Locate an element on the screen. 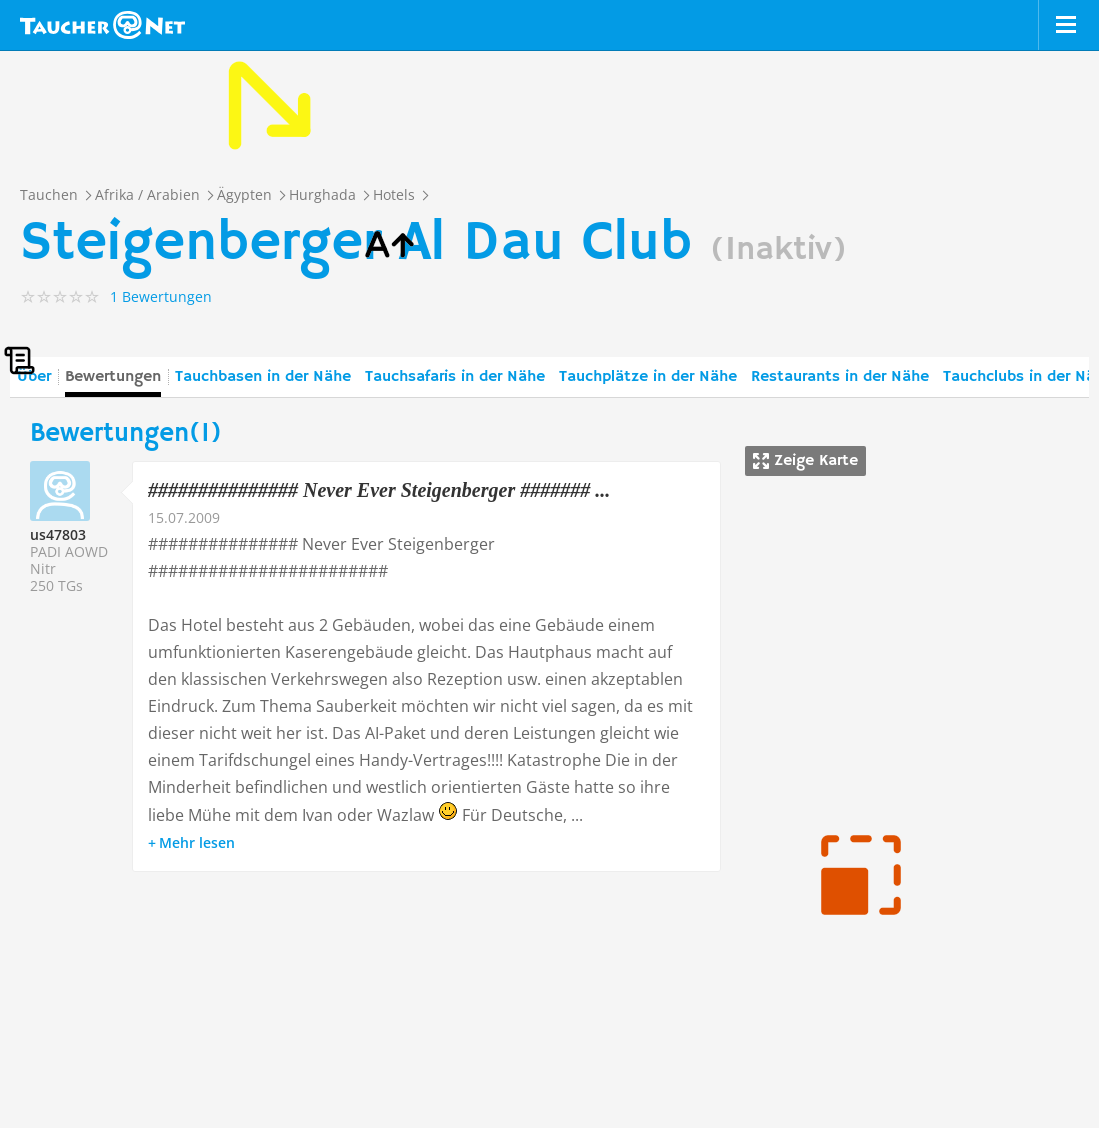 The width and height of the screenshot is (1099, 1128). increase font size is located at coordinates (389, 246).